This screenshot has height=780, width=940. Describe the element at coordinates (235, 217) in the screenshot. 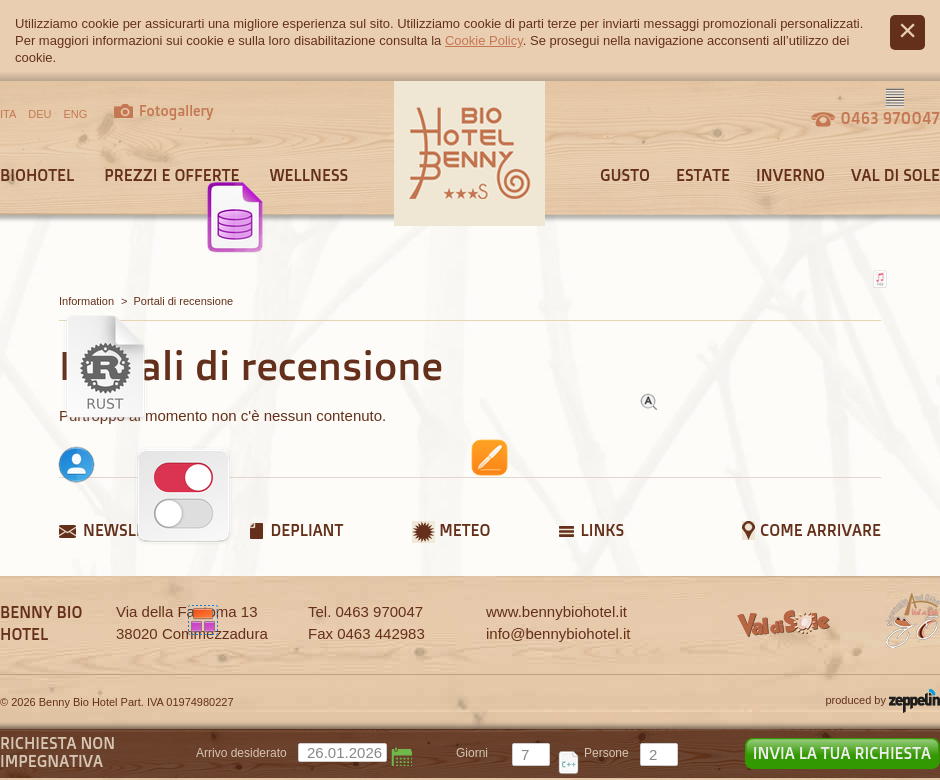

I see `libreoffice base database file` at that location.